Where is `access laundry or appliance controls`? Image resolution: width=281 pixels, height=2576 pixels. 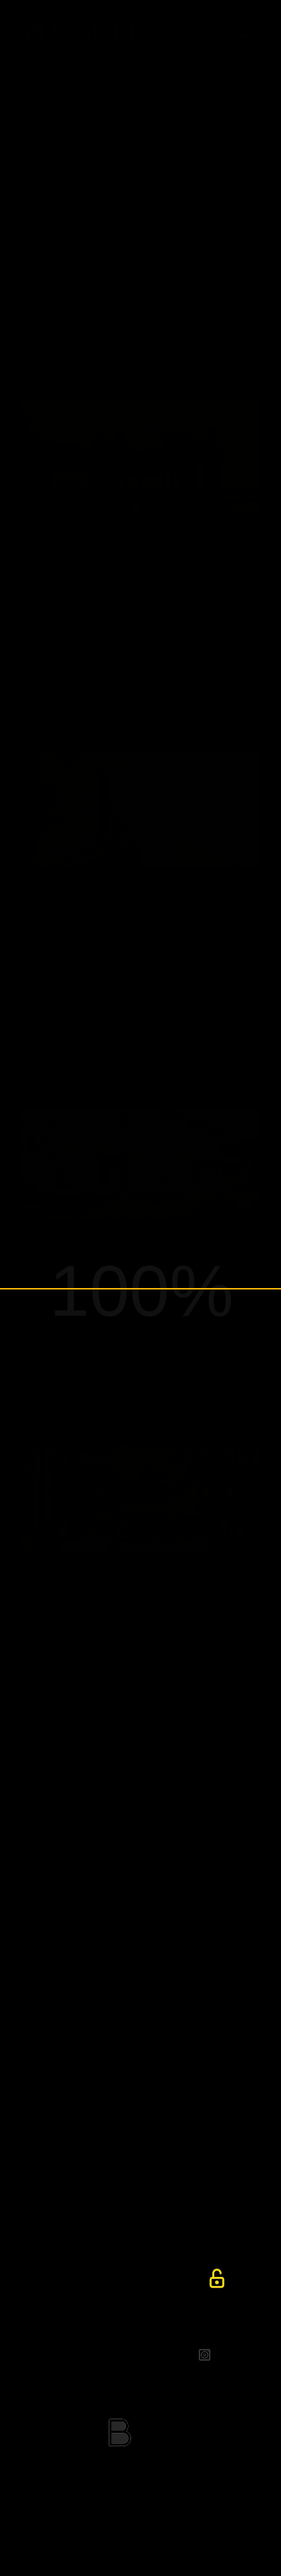
access laundry or appliance controls is located at coordinates (205, 2355).